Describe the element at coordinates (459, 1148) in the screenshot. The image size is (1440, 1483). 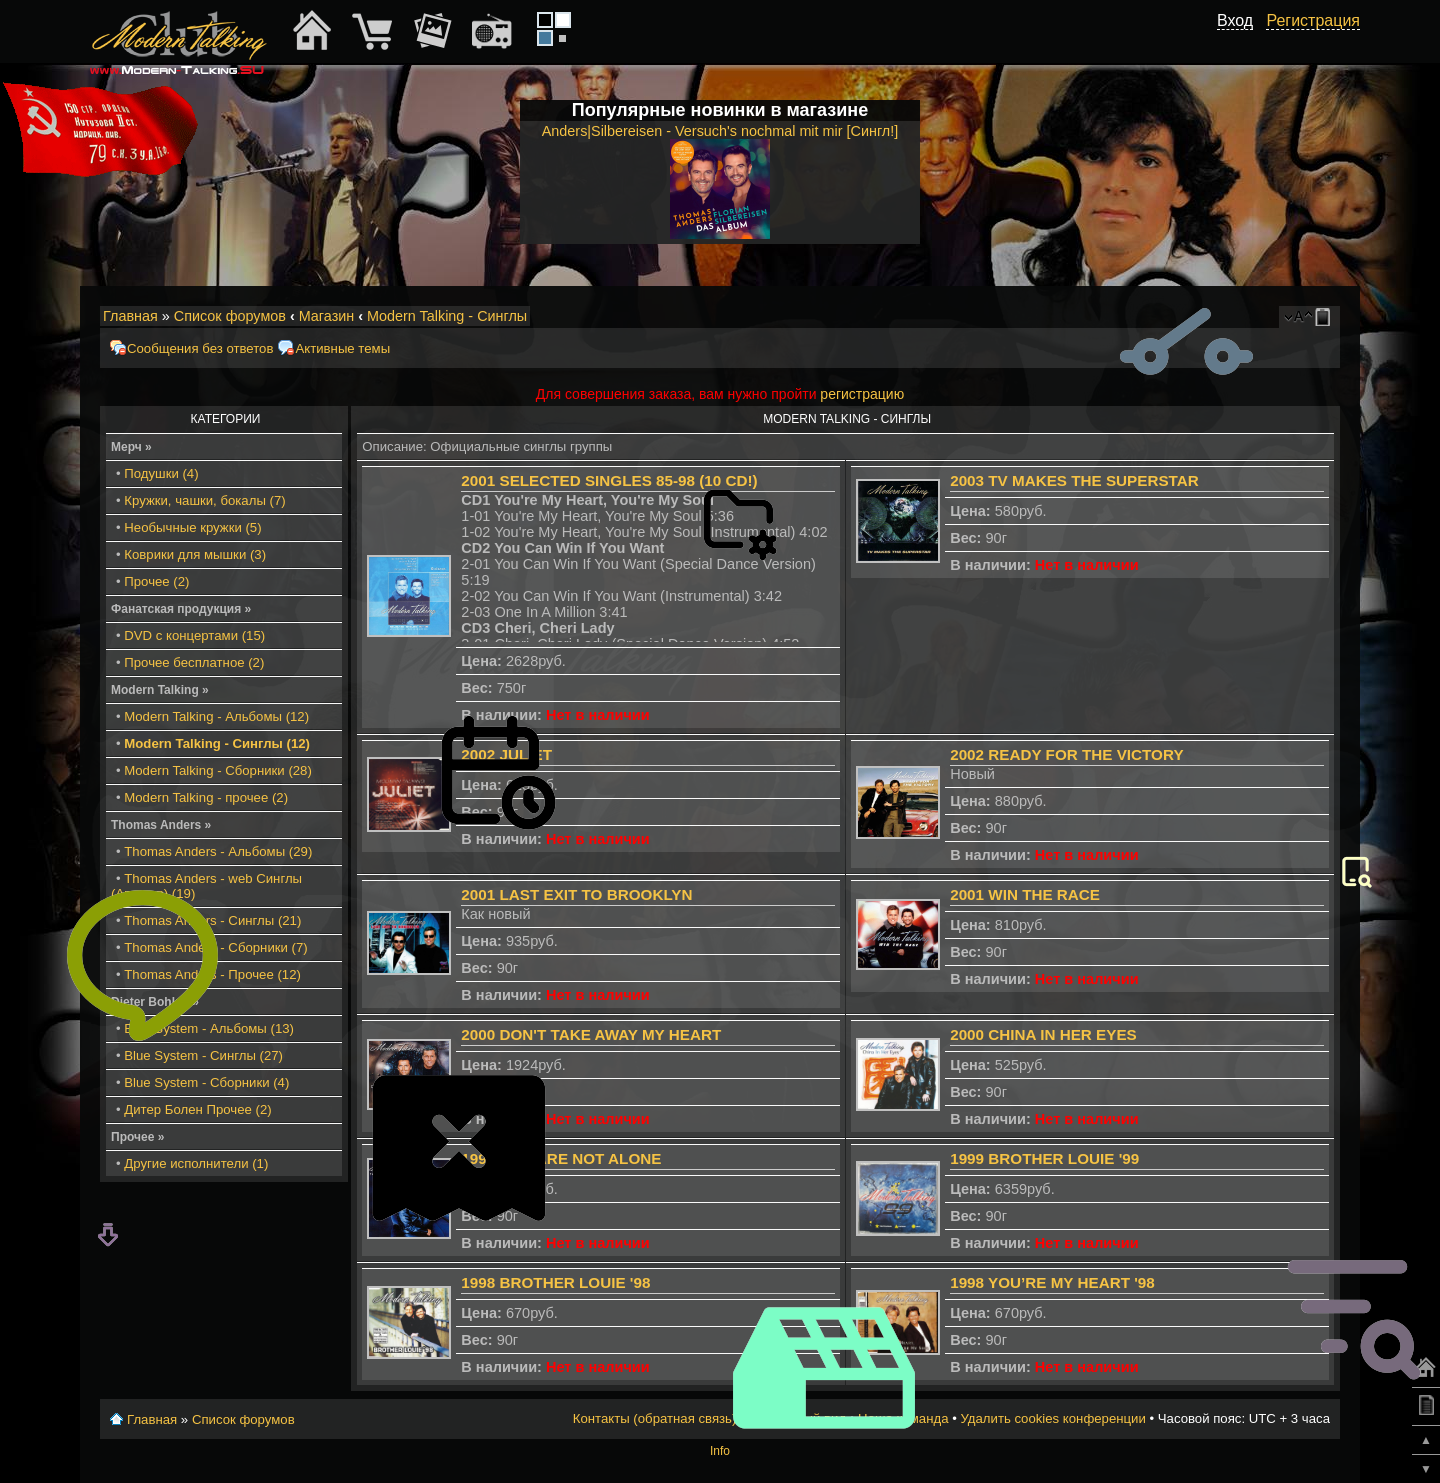
I see `cancel or void a receipt` at that location.